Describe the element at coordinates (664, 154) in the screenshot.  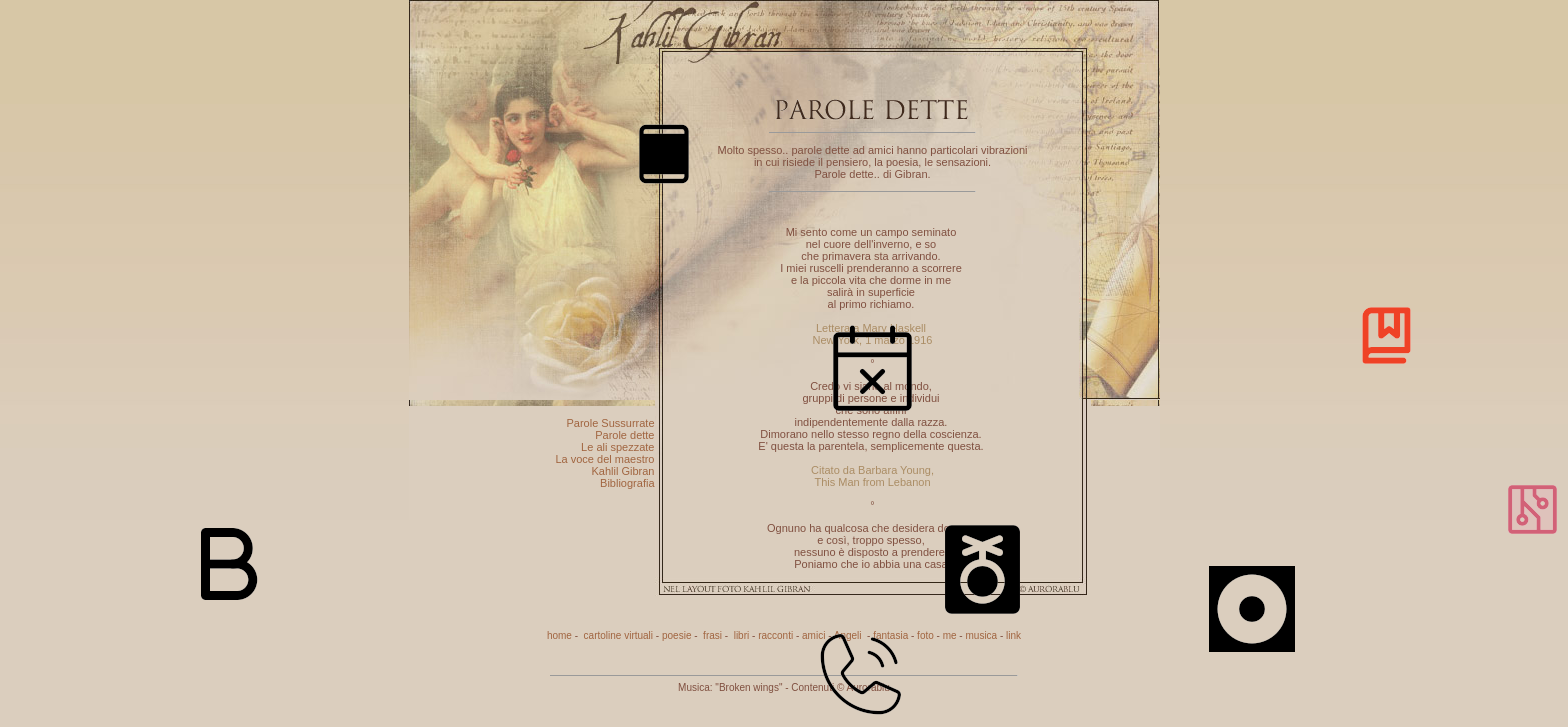
I see `switch to tablet view` at that location.